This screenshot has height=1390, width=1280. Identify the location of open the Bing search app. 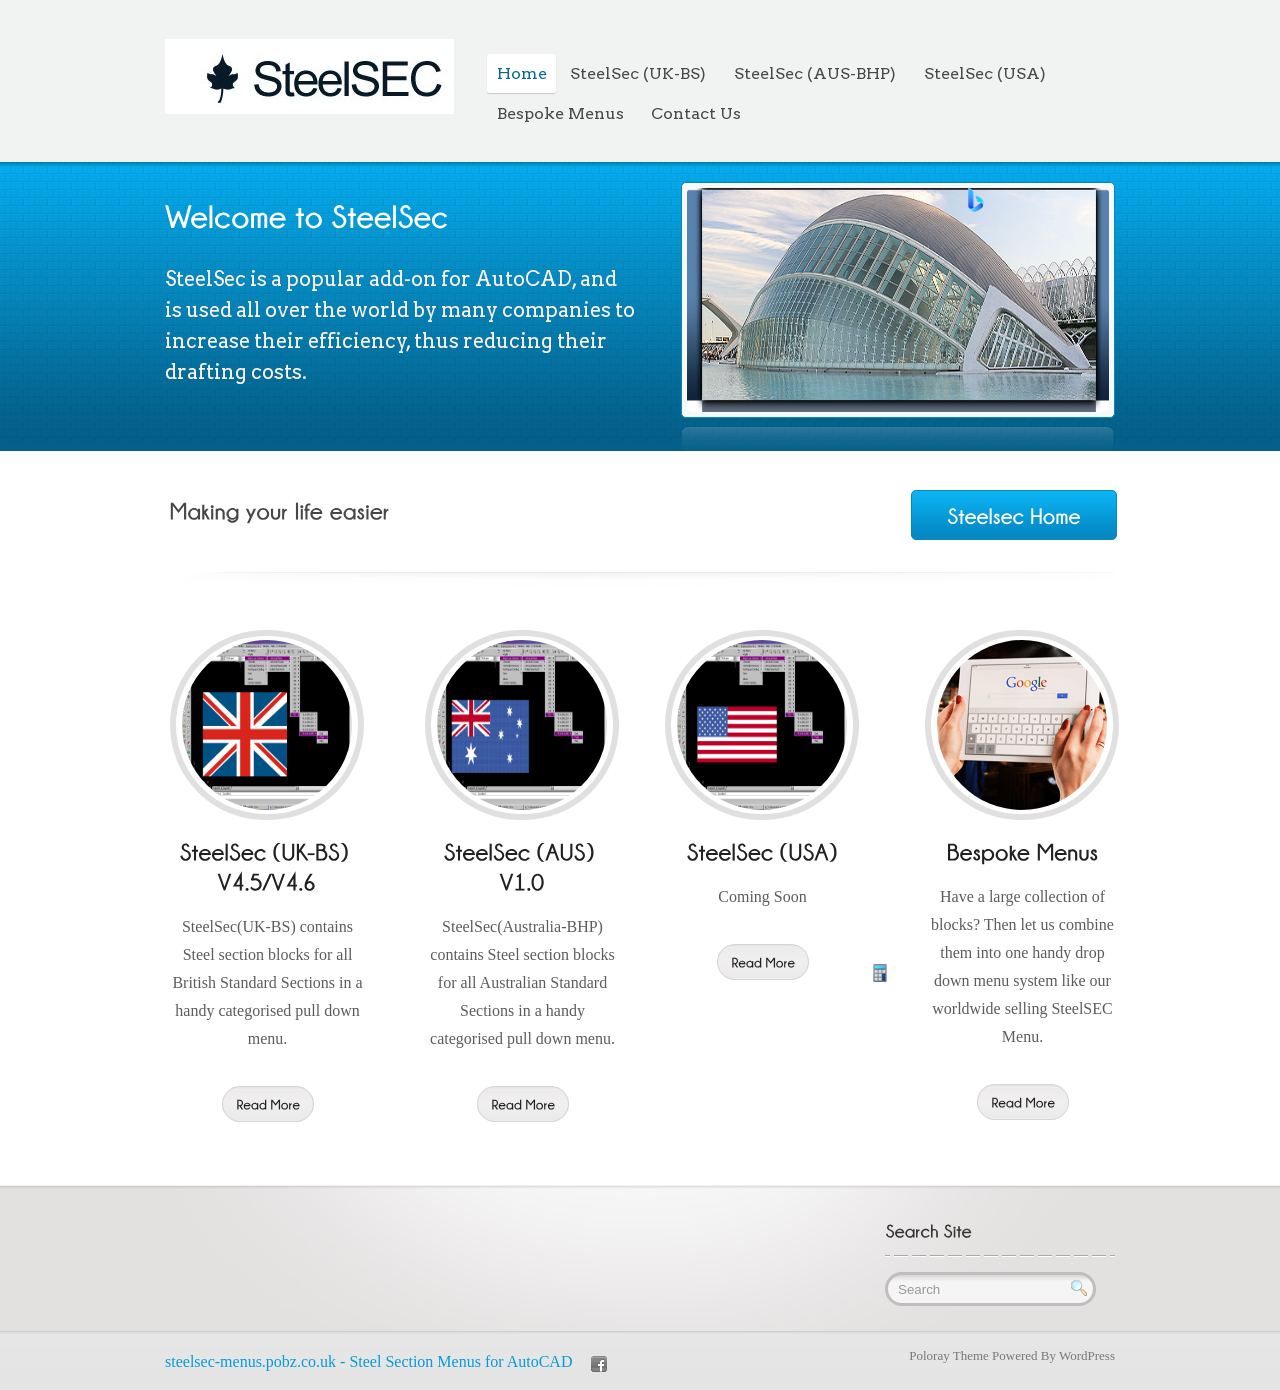
(976, 200).